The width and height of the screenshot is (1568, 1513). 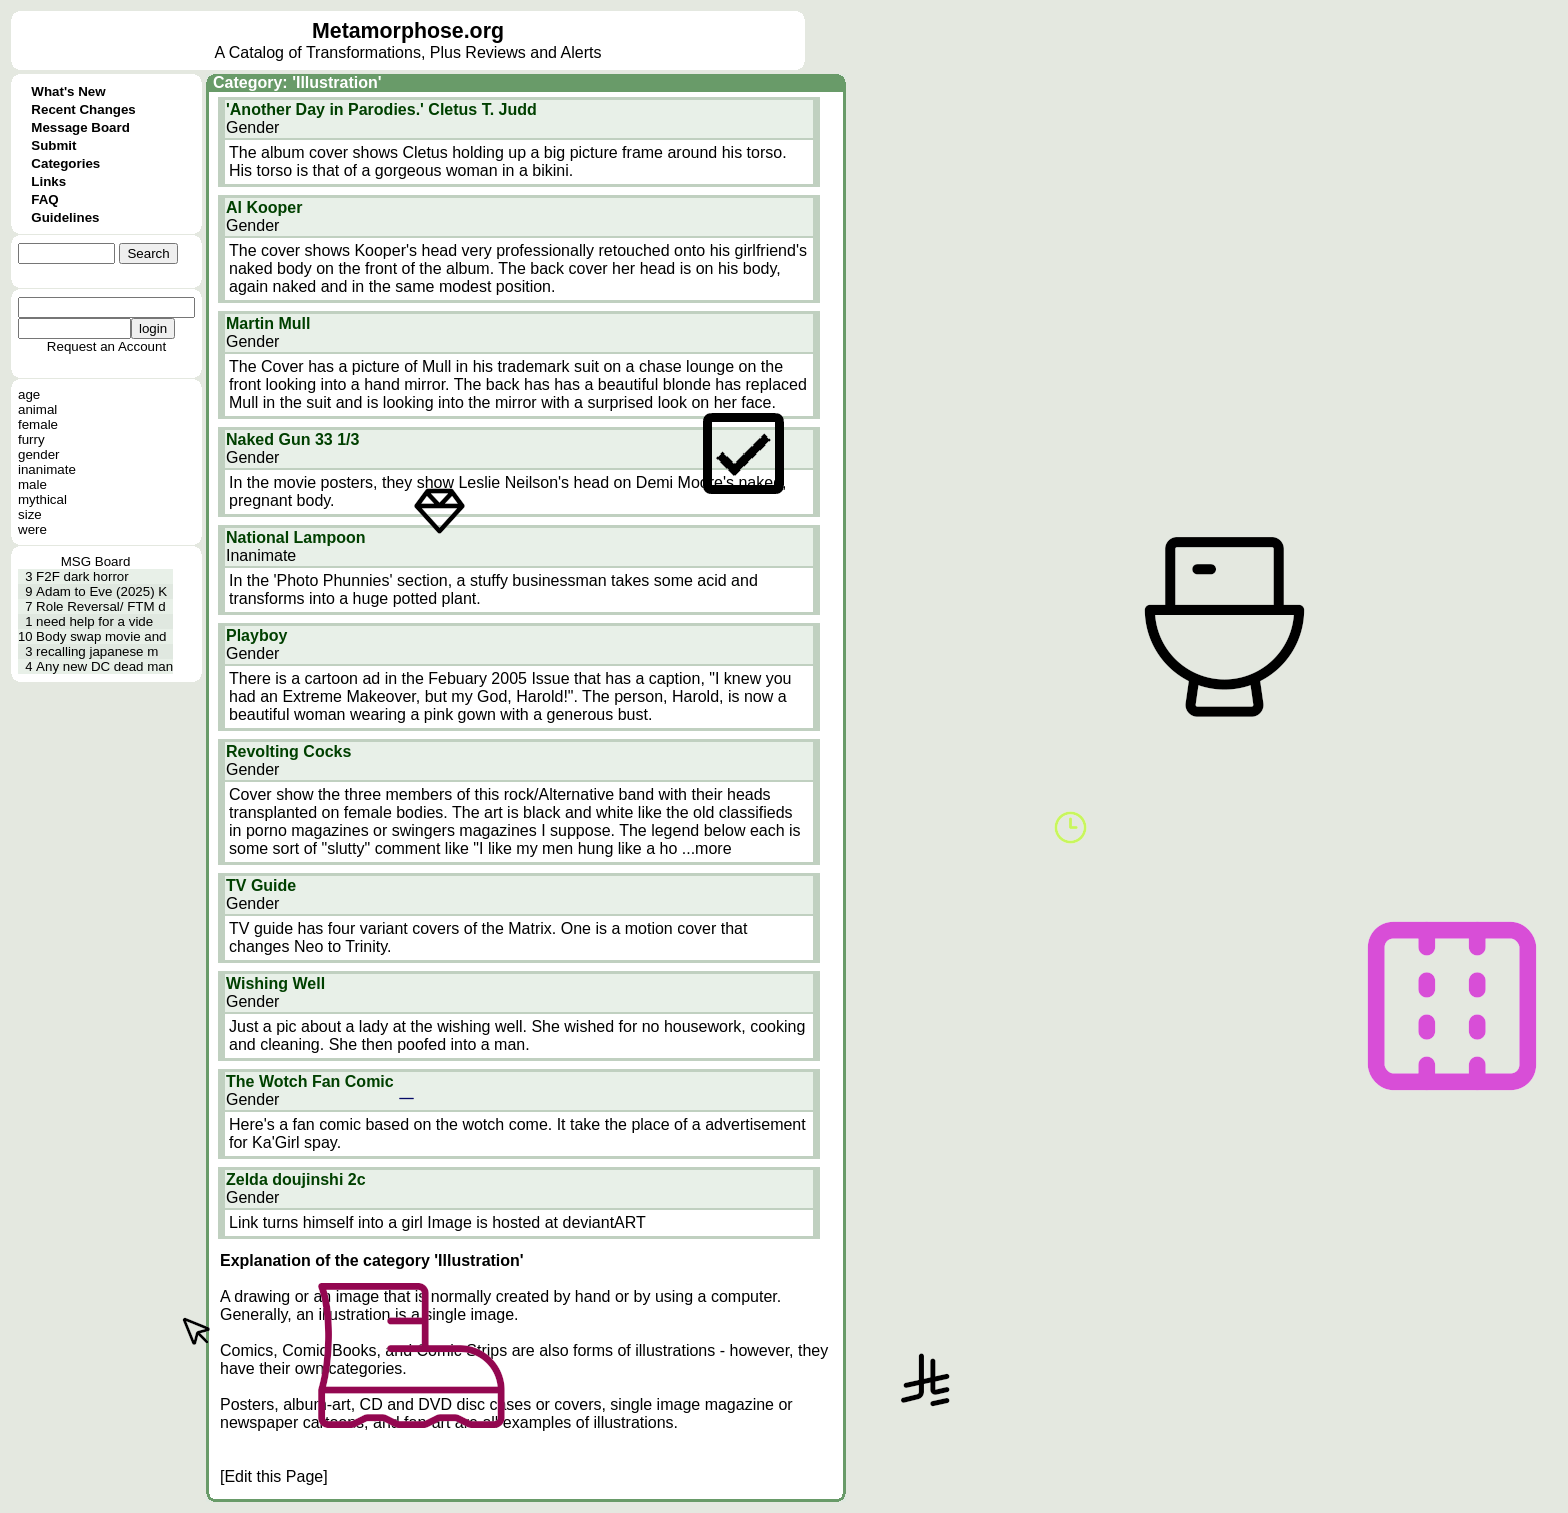 What do you see at coordinates (926, 1381) in the screenshot?
I see `indicates price or amount in Saudi riyals` at bounding box center [926, 1381].